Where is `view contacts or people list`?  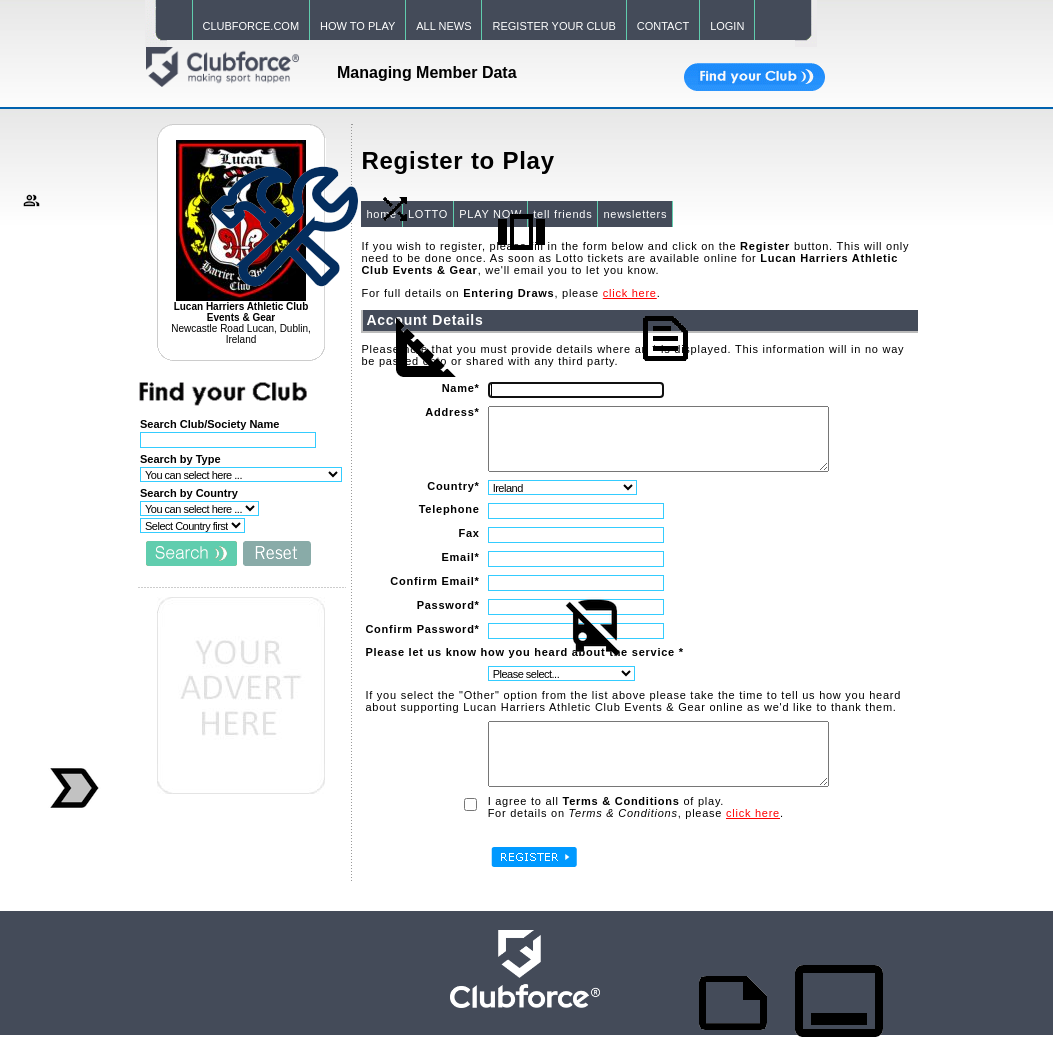 view contacts or people list is located at coordinates (31, 200).